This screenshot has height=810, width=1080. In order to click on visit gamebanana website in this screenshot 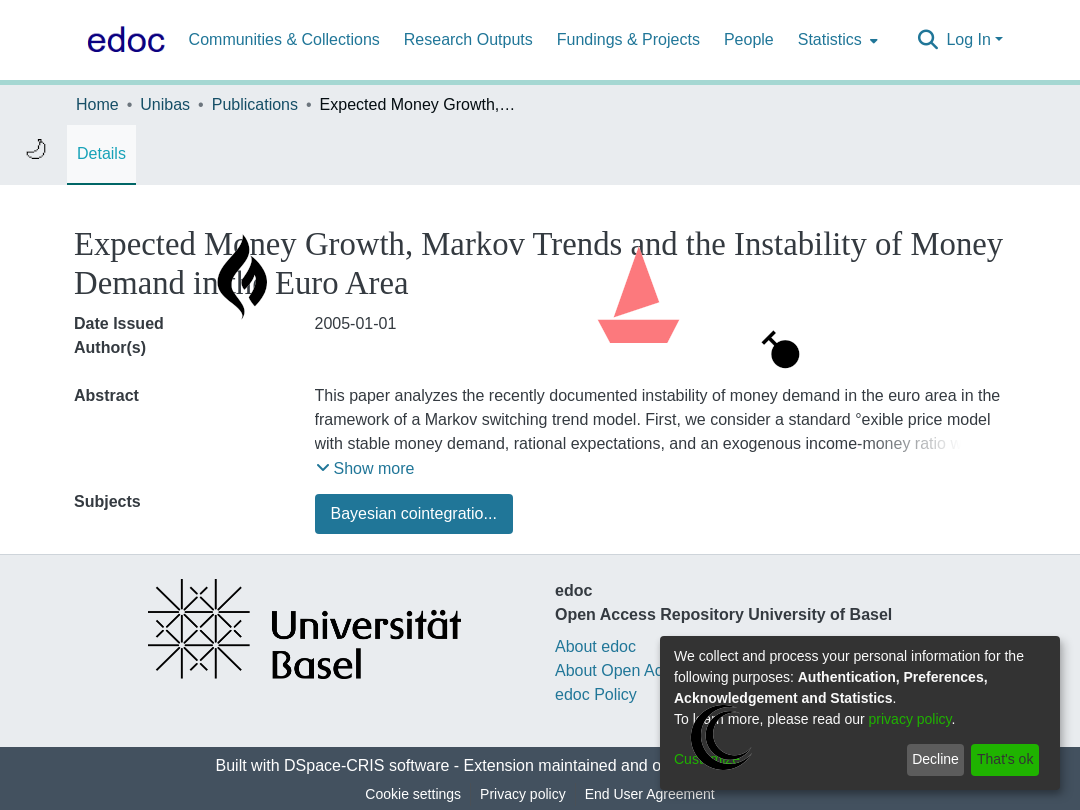, I will do `click(36, 149)`.